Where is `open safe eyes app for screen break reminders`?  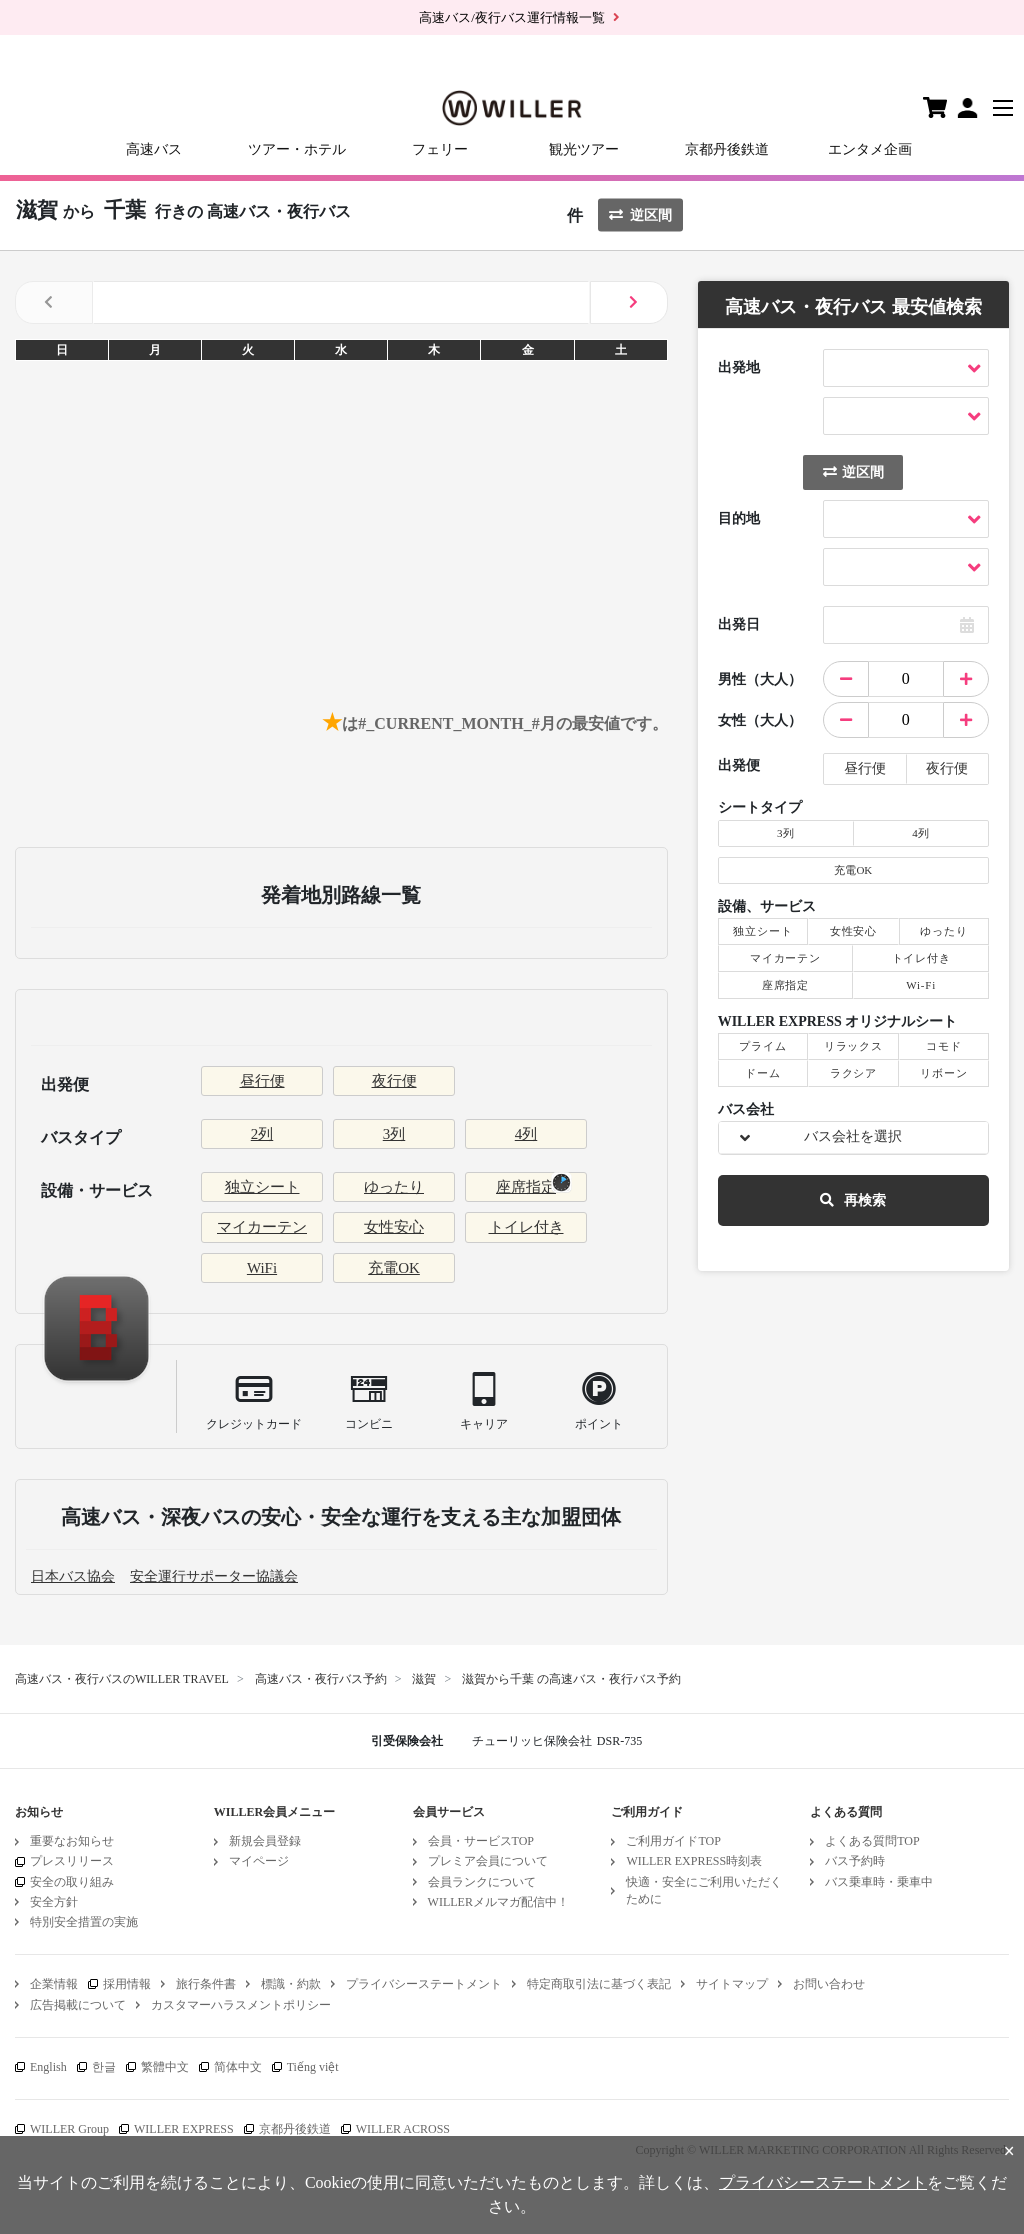 open safe eyes app for screen break reminders is located at coordinates (561, 1182).